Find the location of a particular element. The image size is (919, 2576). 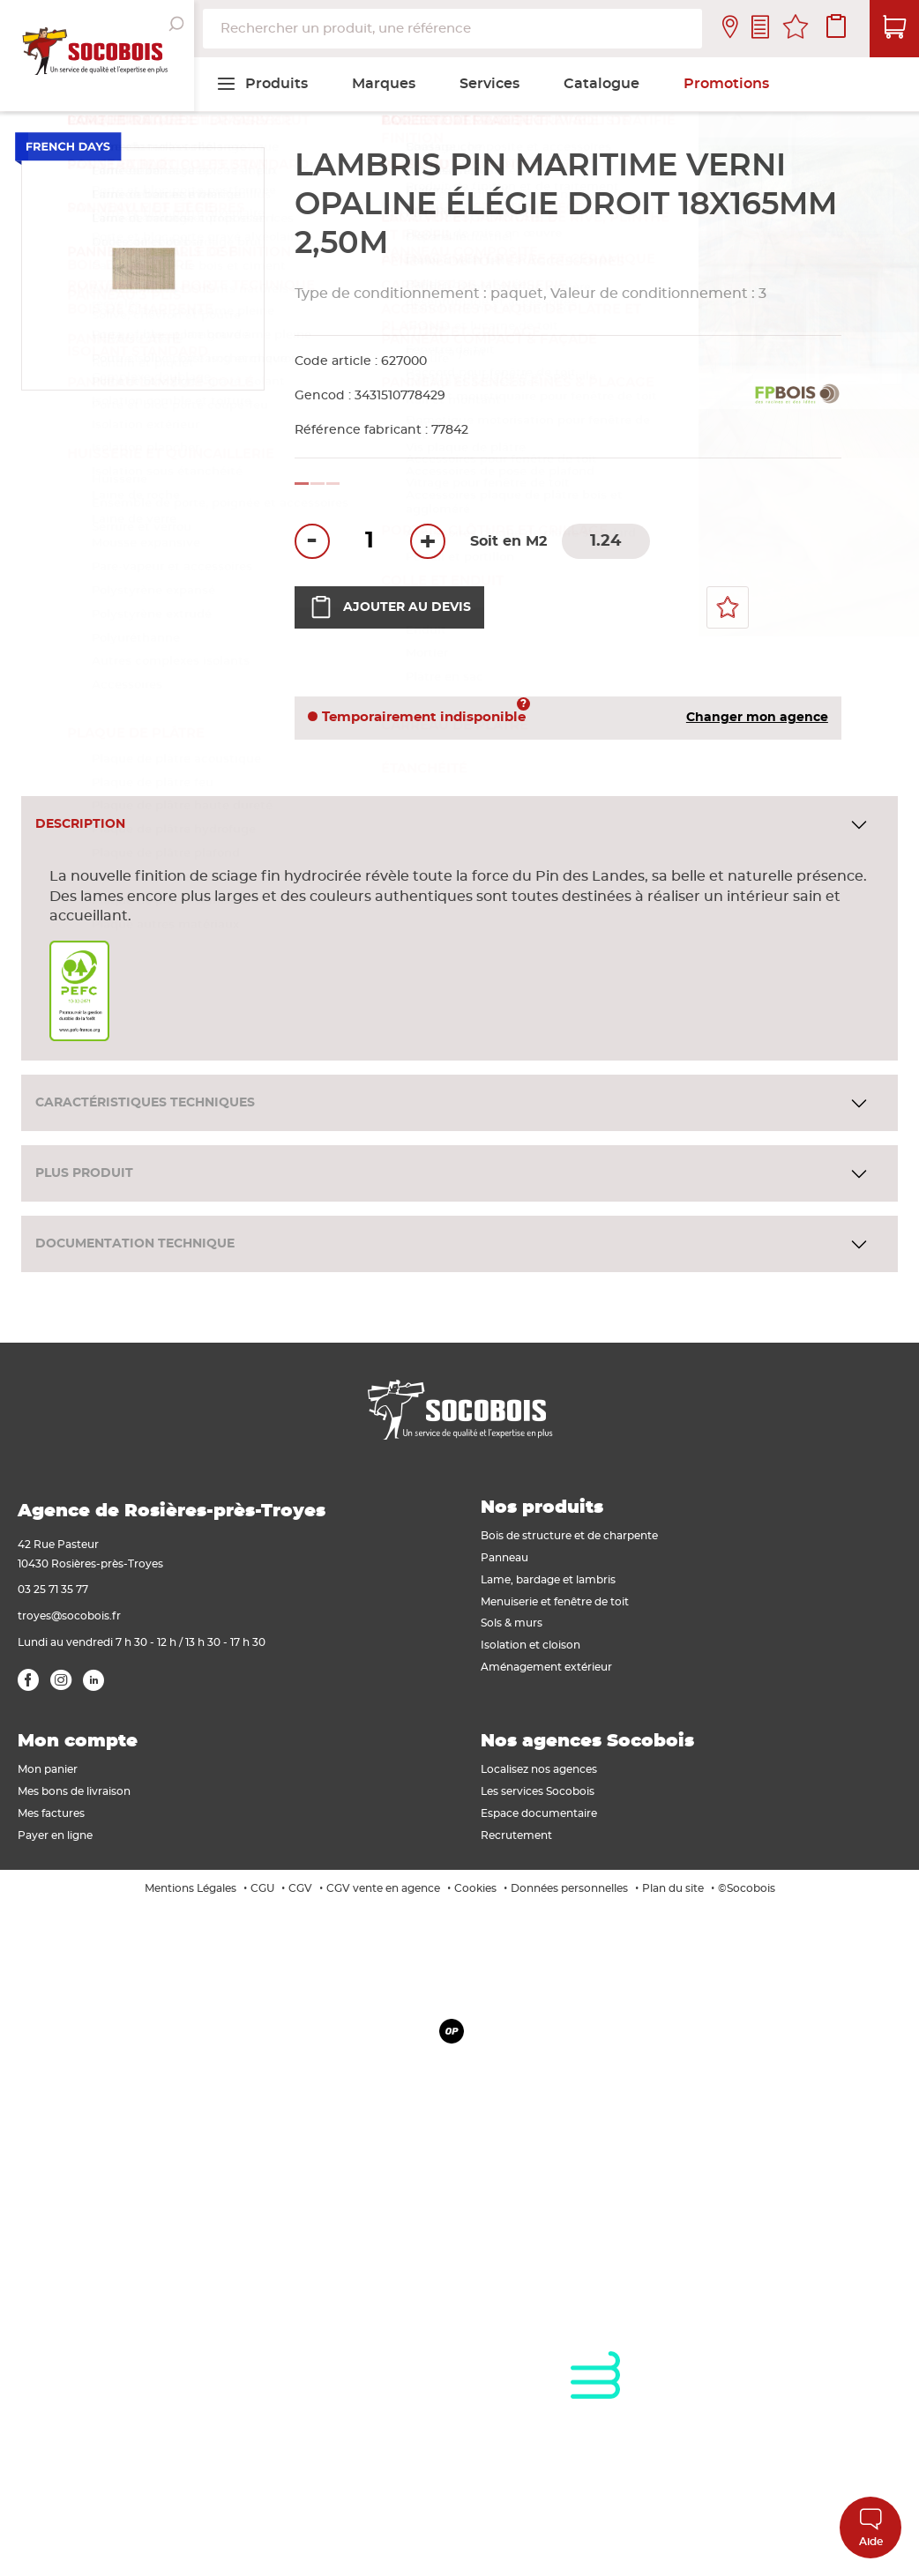

link to Cirrus CI continuous integration service is located at coordinates (595, 2375).